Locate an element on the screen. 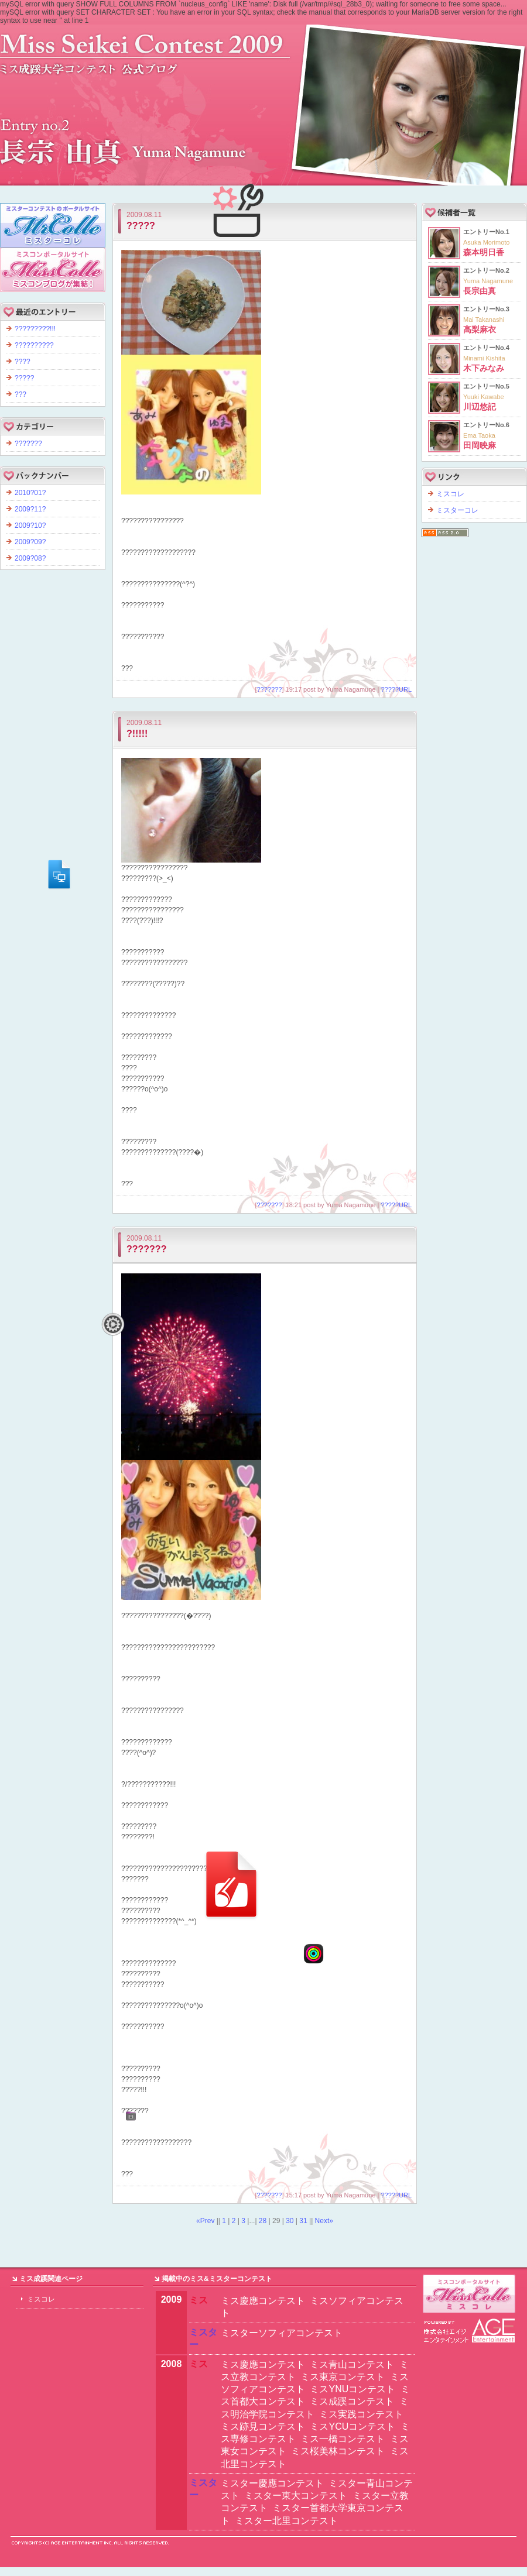 The image size is (527, 2576). access additional system preferences is located at coordinates (237, 210).